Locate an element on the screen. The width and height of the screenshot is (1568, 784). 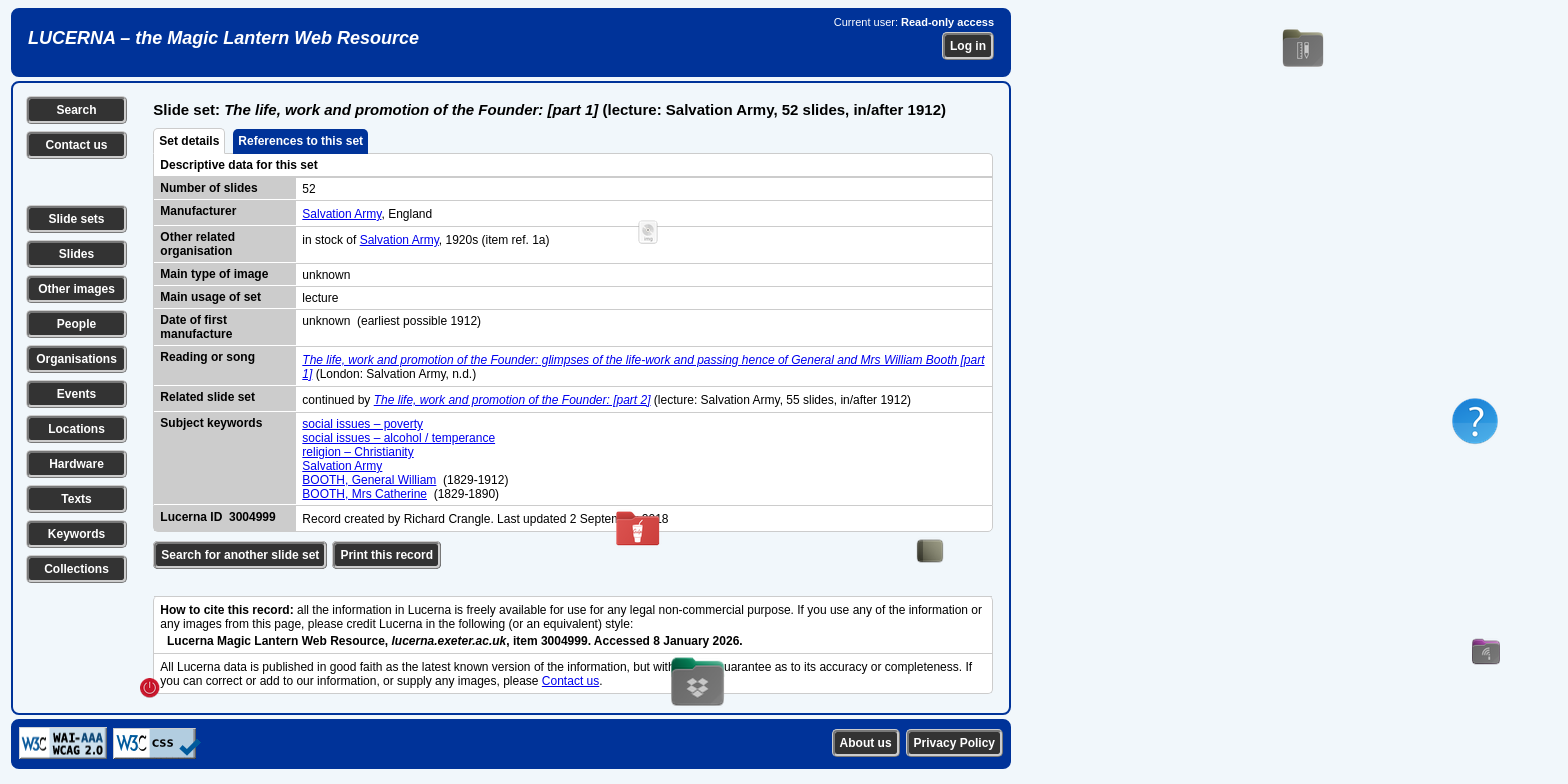
access your templates folder is located at coordinates (1303, 48).